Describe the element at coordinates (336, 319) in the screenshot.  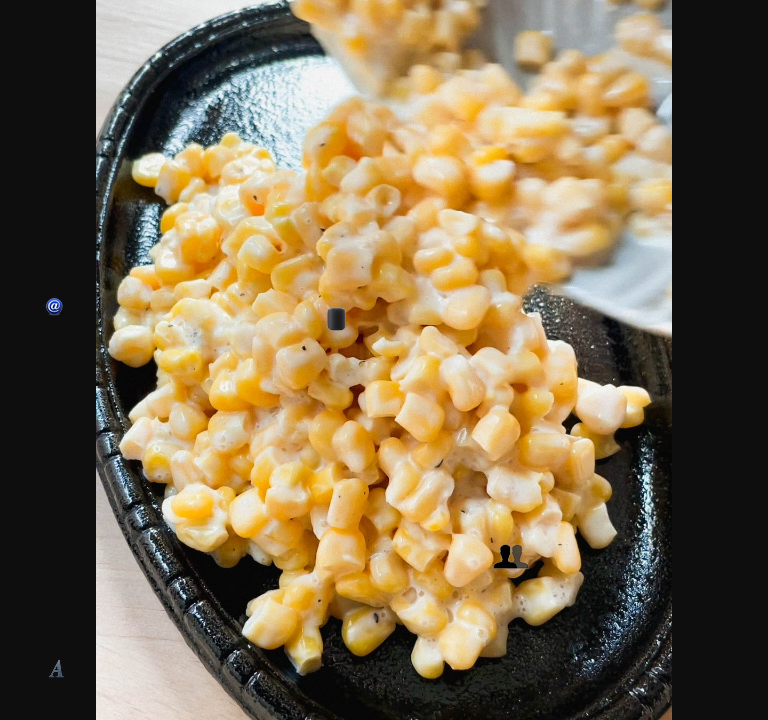
I see `apple homepod smart speaker device` at that location.